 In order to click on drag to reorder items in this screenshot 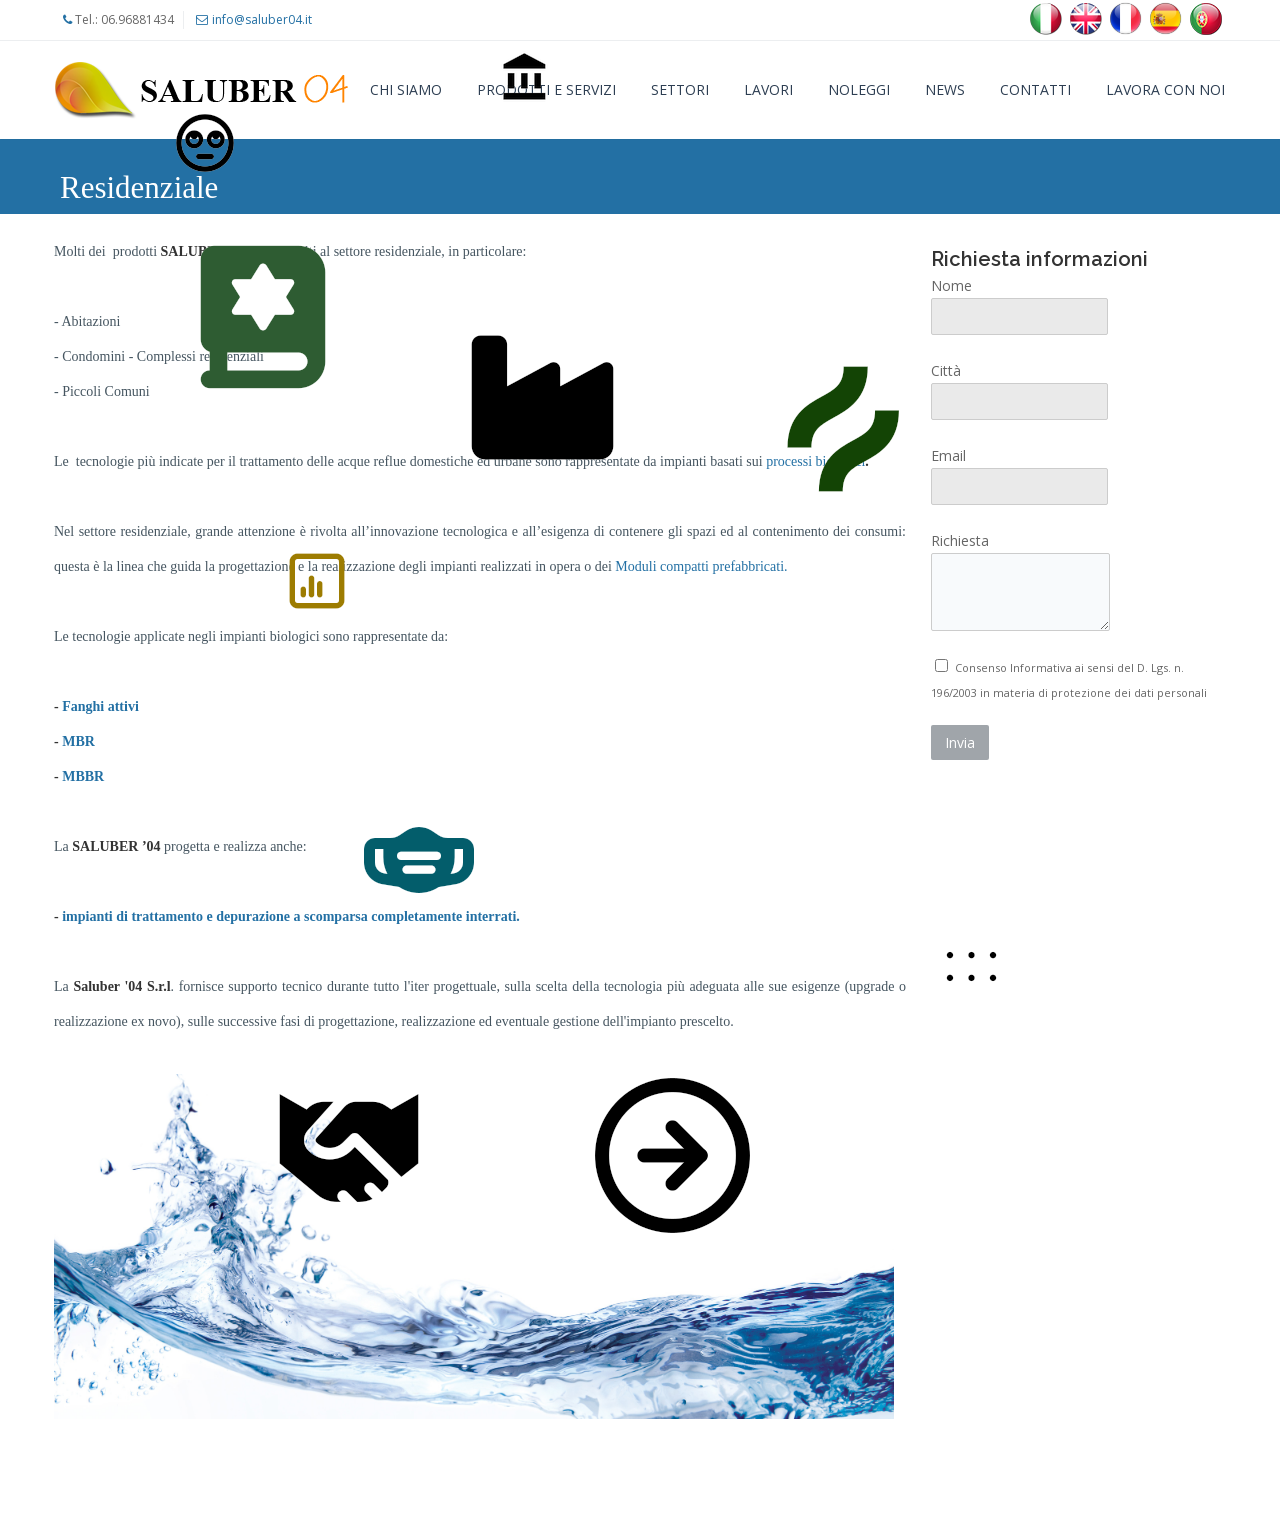, I will do `click(971, 966)`.